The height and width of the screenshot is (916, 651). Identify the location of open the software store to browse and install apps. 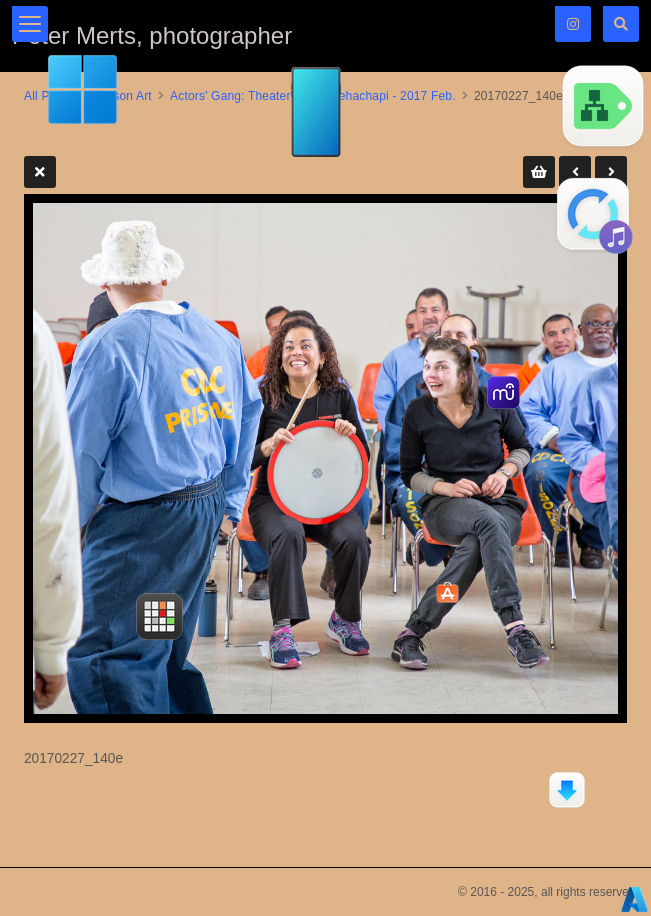
(447, 593).